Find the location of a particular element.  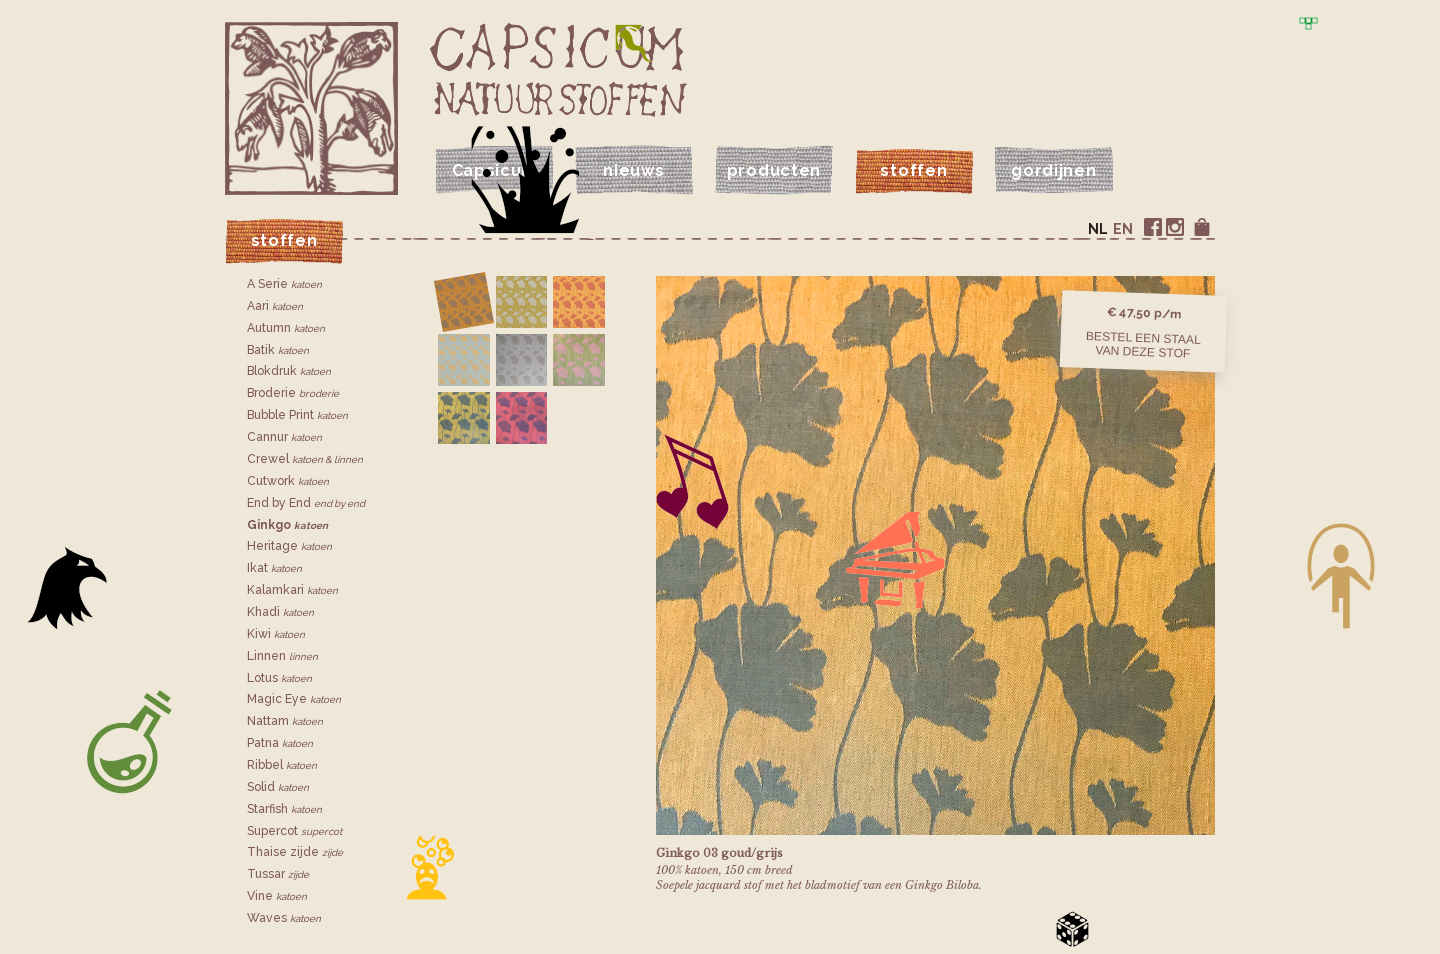

access jump rope workout or exercise is located at coordinates (1341, 576).